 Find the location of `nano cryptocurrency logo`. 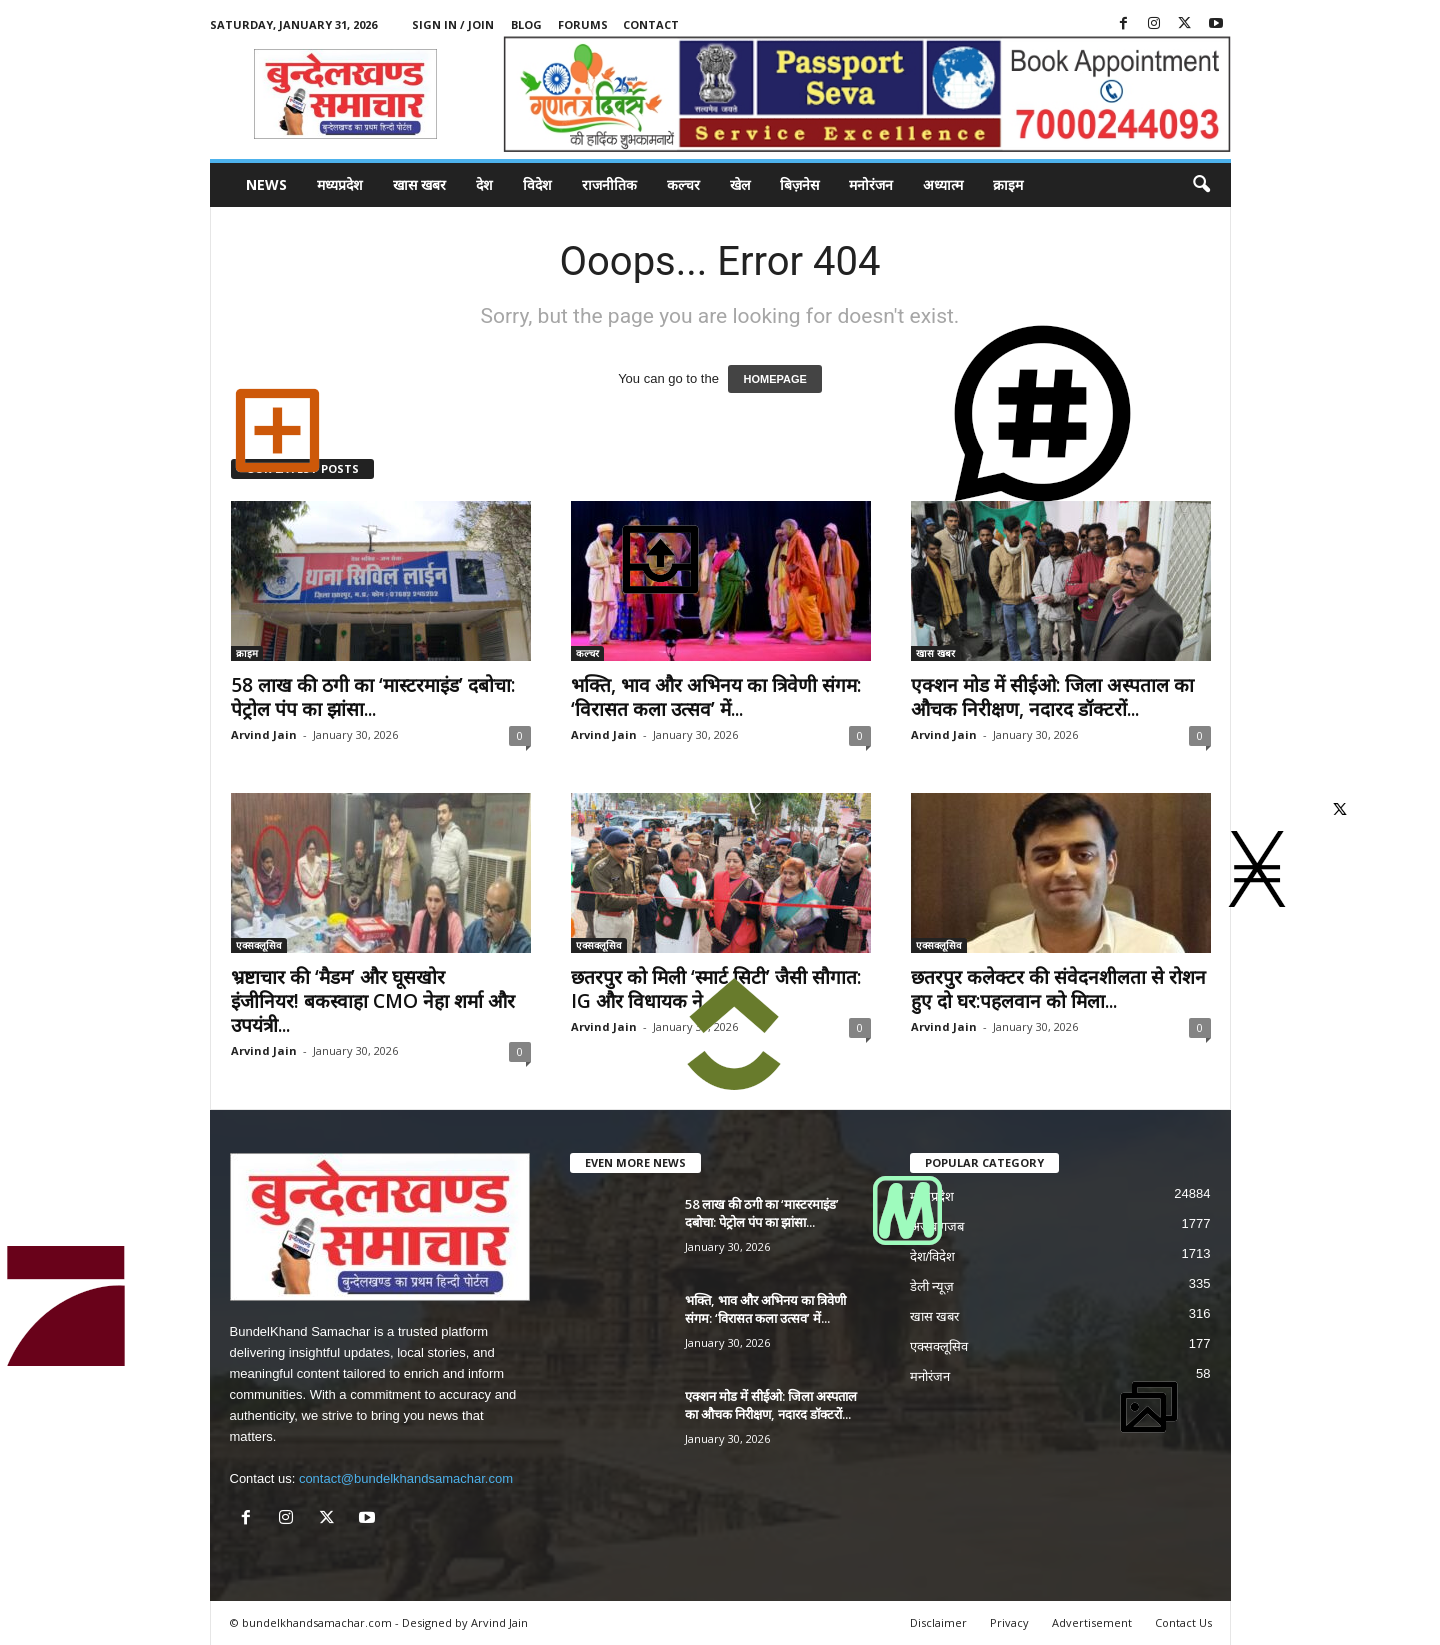

nano cryptocurrency logo is located at coordinates (1257, 869).